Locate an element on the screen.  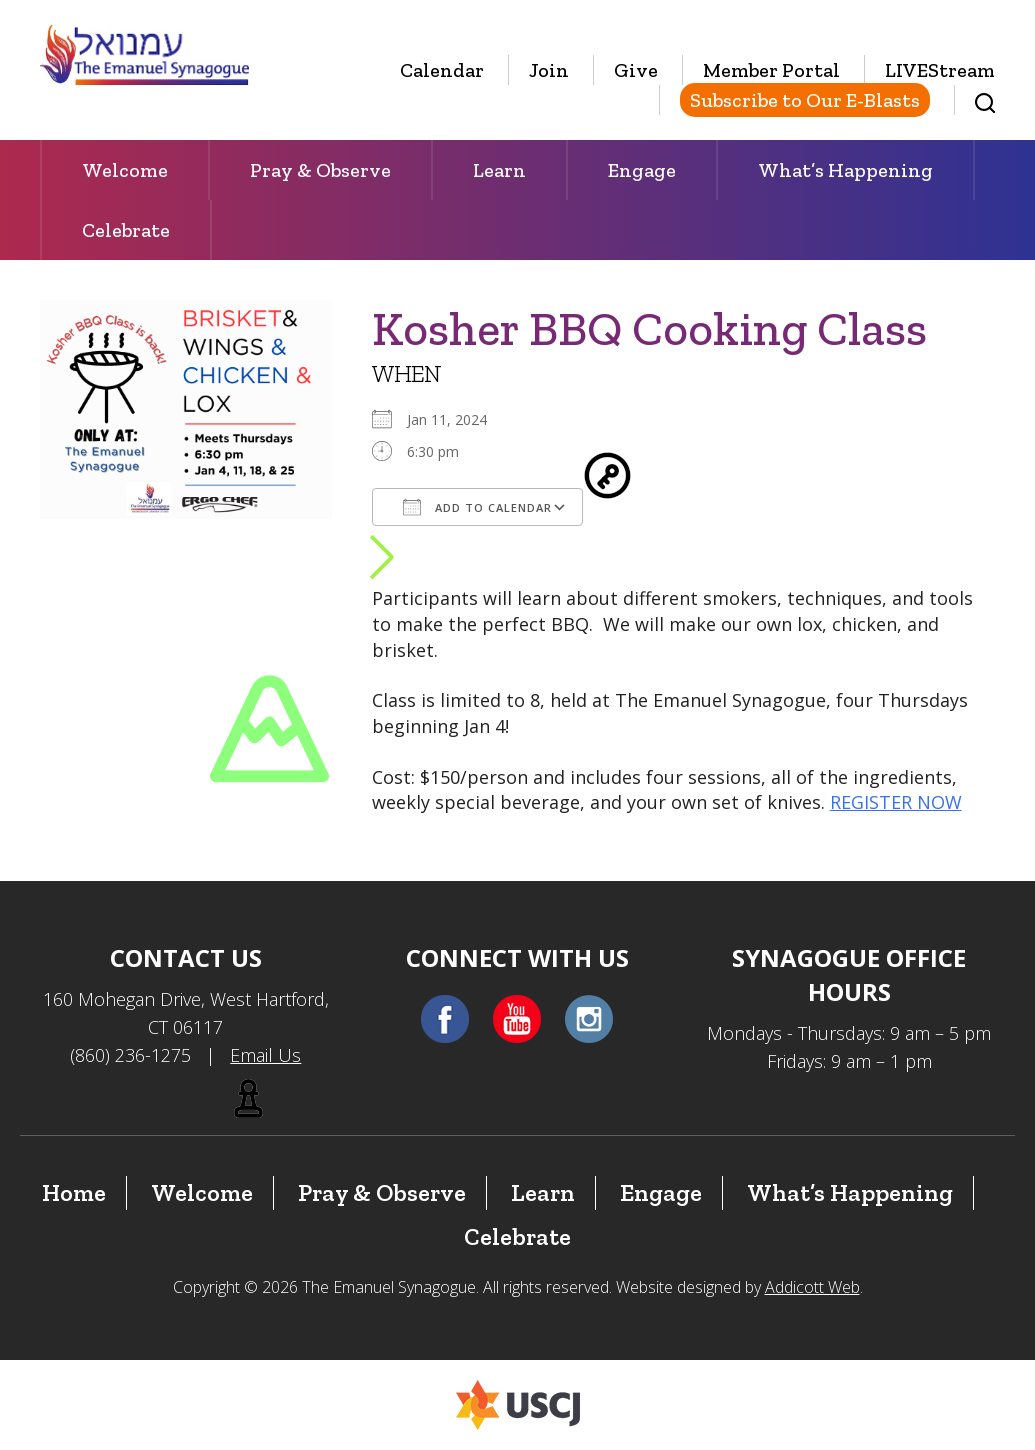
view outdoor or hiking activities is located at coordinates (269, 728).